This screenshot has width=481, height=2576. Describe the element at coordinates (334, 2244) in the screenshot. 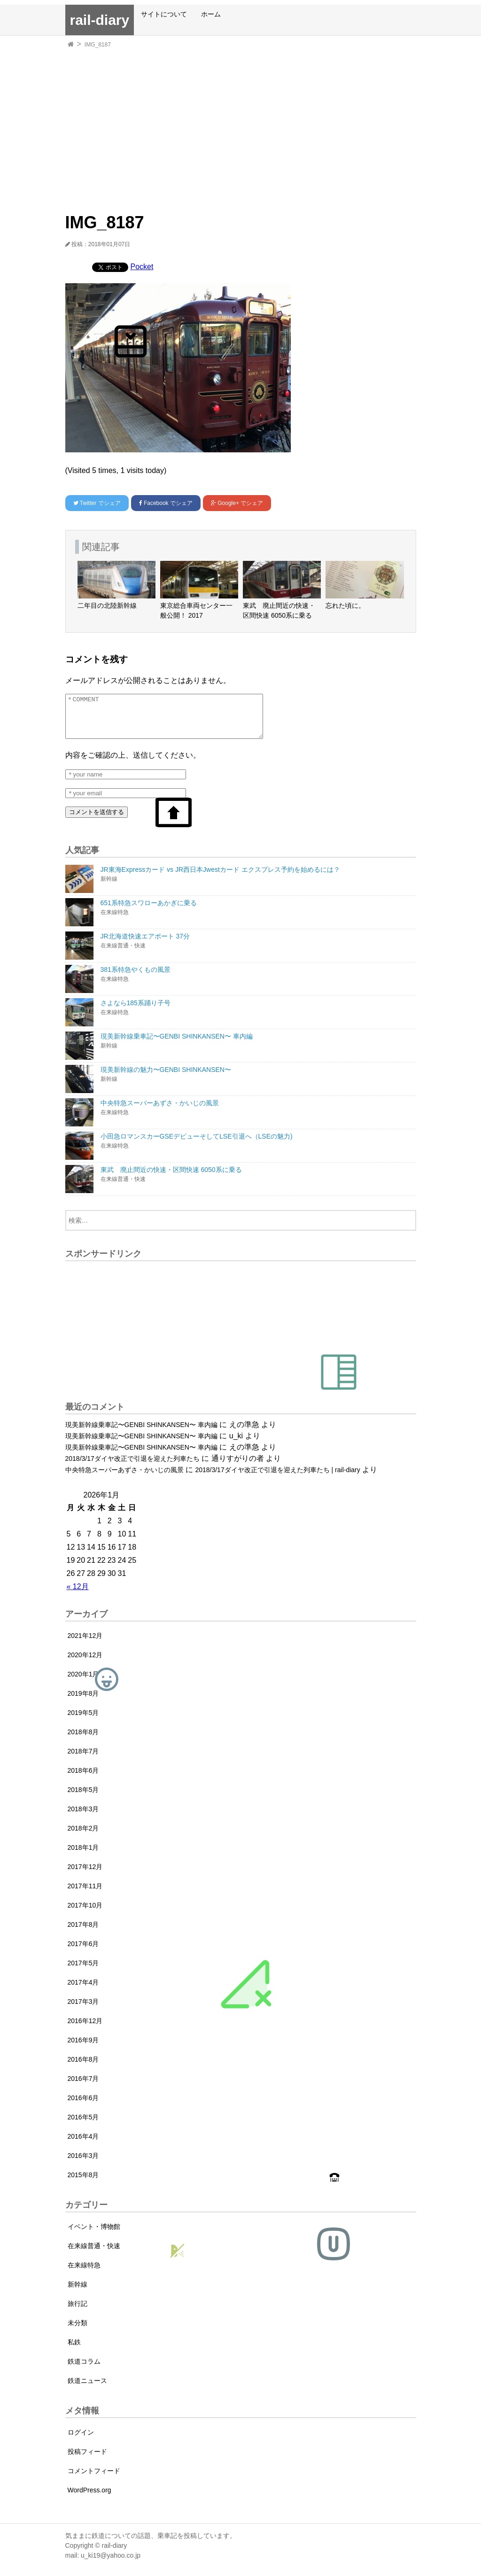

I see `indicates an item starting with the letter U` at that location.